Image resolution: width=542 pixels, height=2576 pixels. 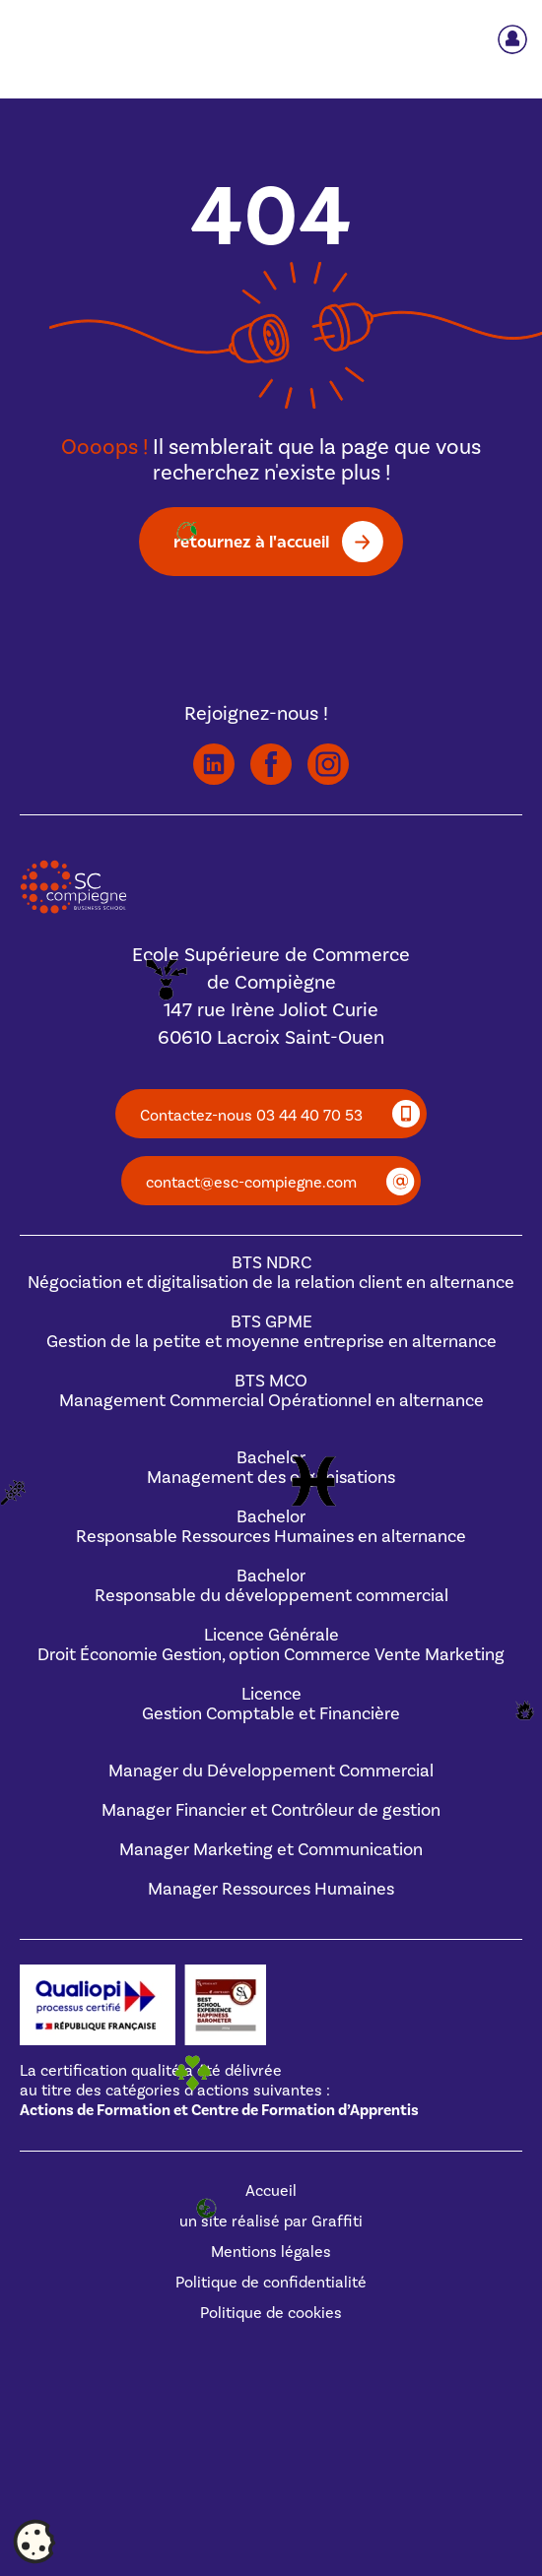 What do you see at coordinates (524, 1709) in the screenshot?
I see `indicates screen damage or impact effect` at bounding box center [524, 1709].